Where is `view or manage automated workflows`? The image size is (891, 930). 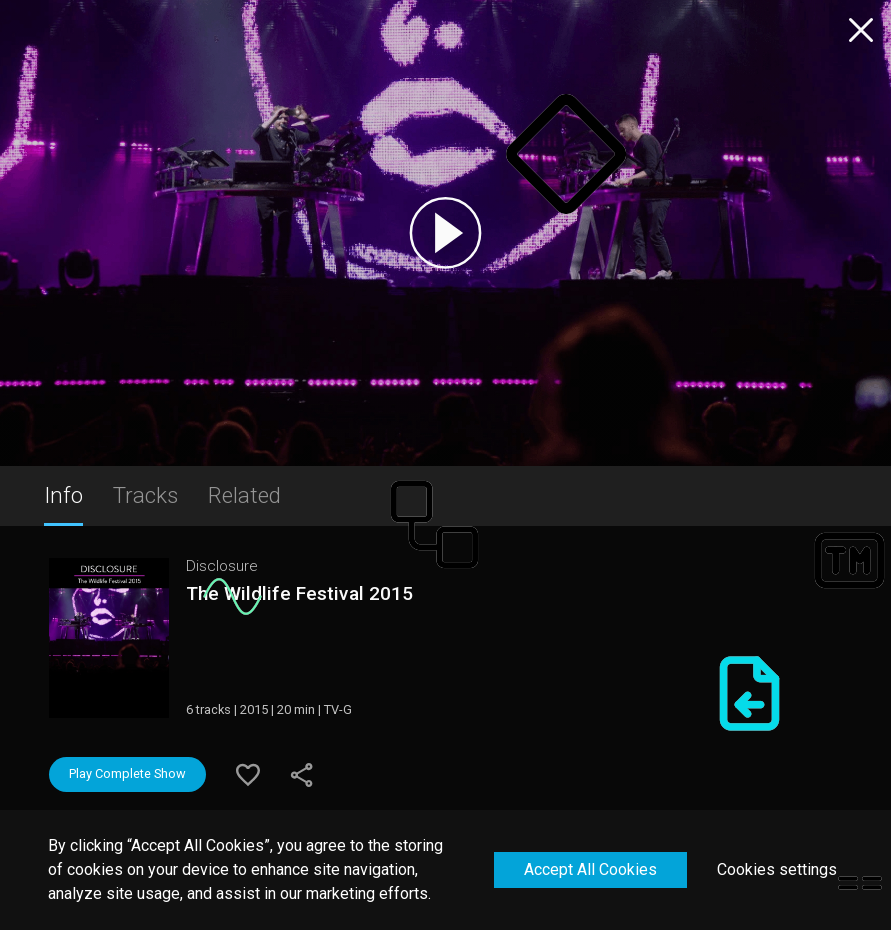 view or manage automated workflows is located at coordinates (434, 524).